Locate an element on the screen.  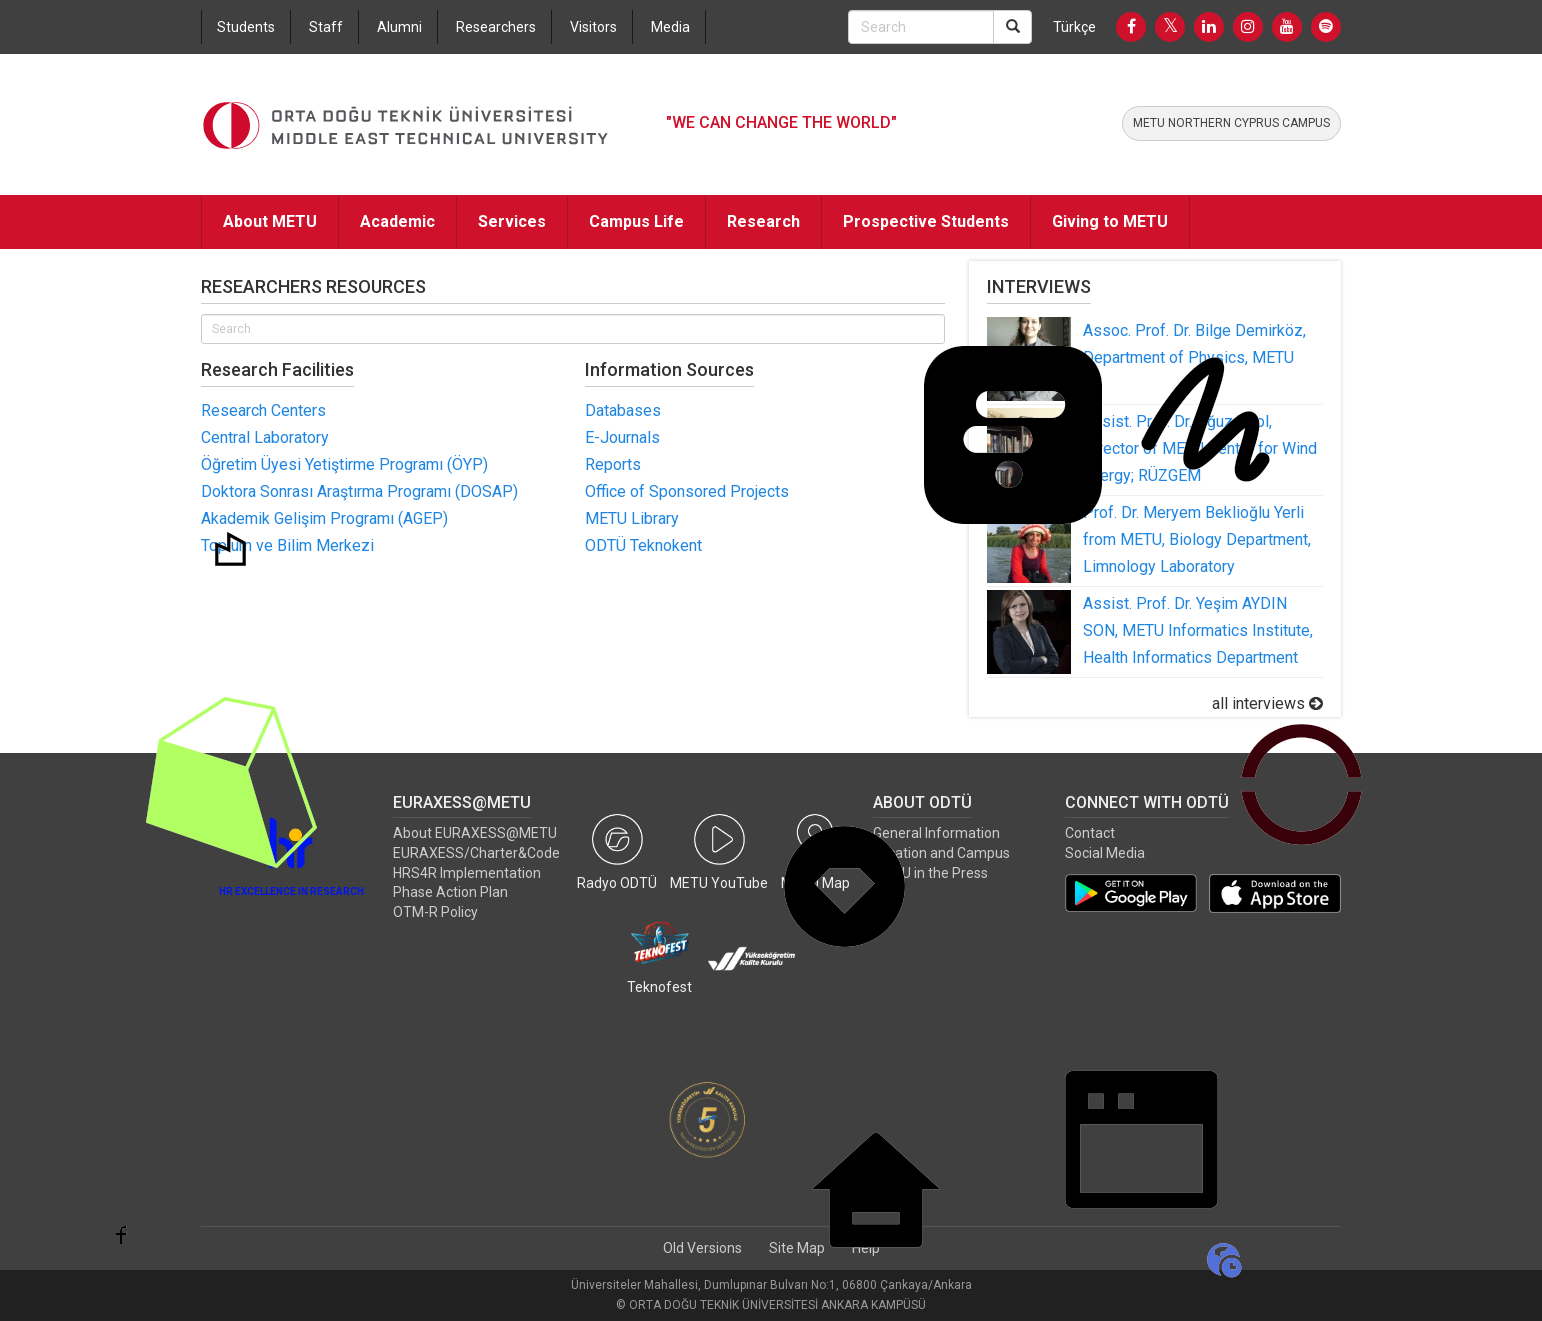
open the Folo app is located at coordinates (1013, 435).